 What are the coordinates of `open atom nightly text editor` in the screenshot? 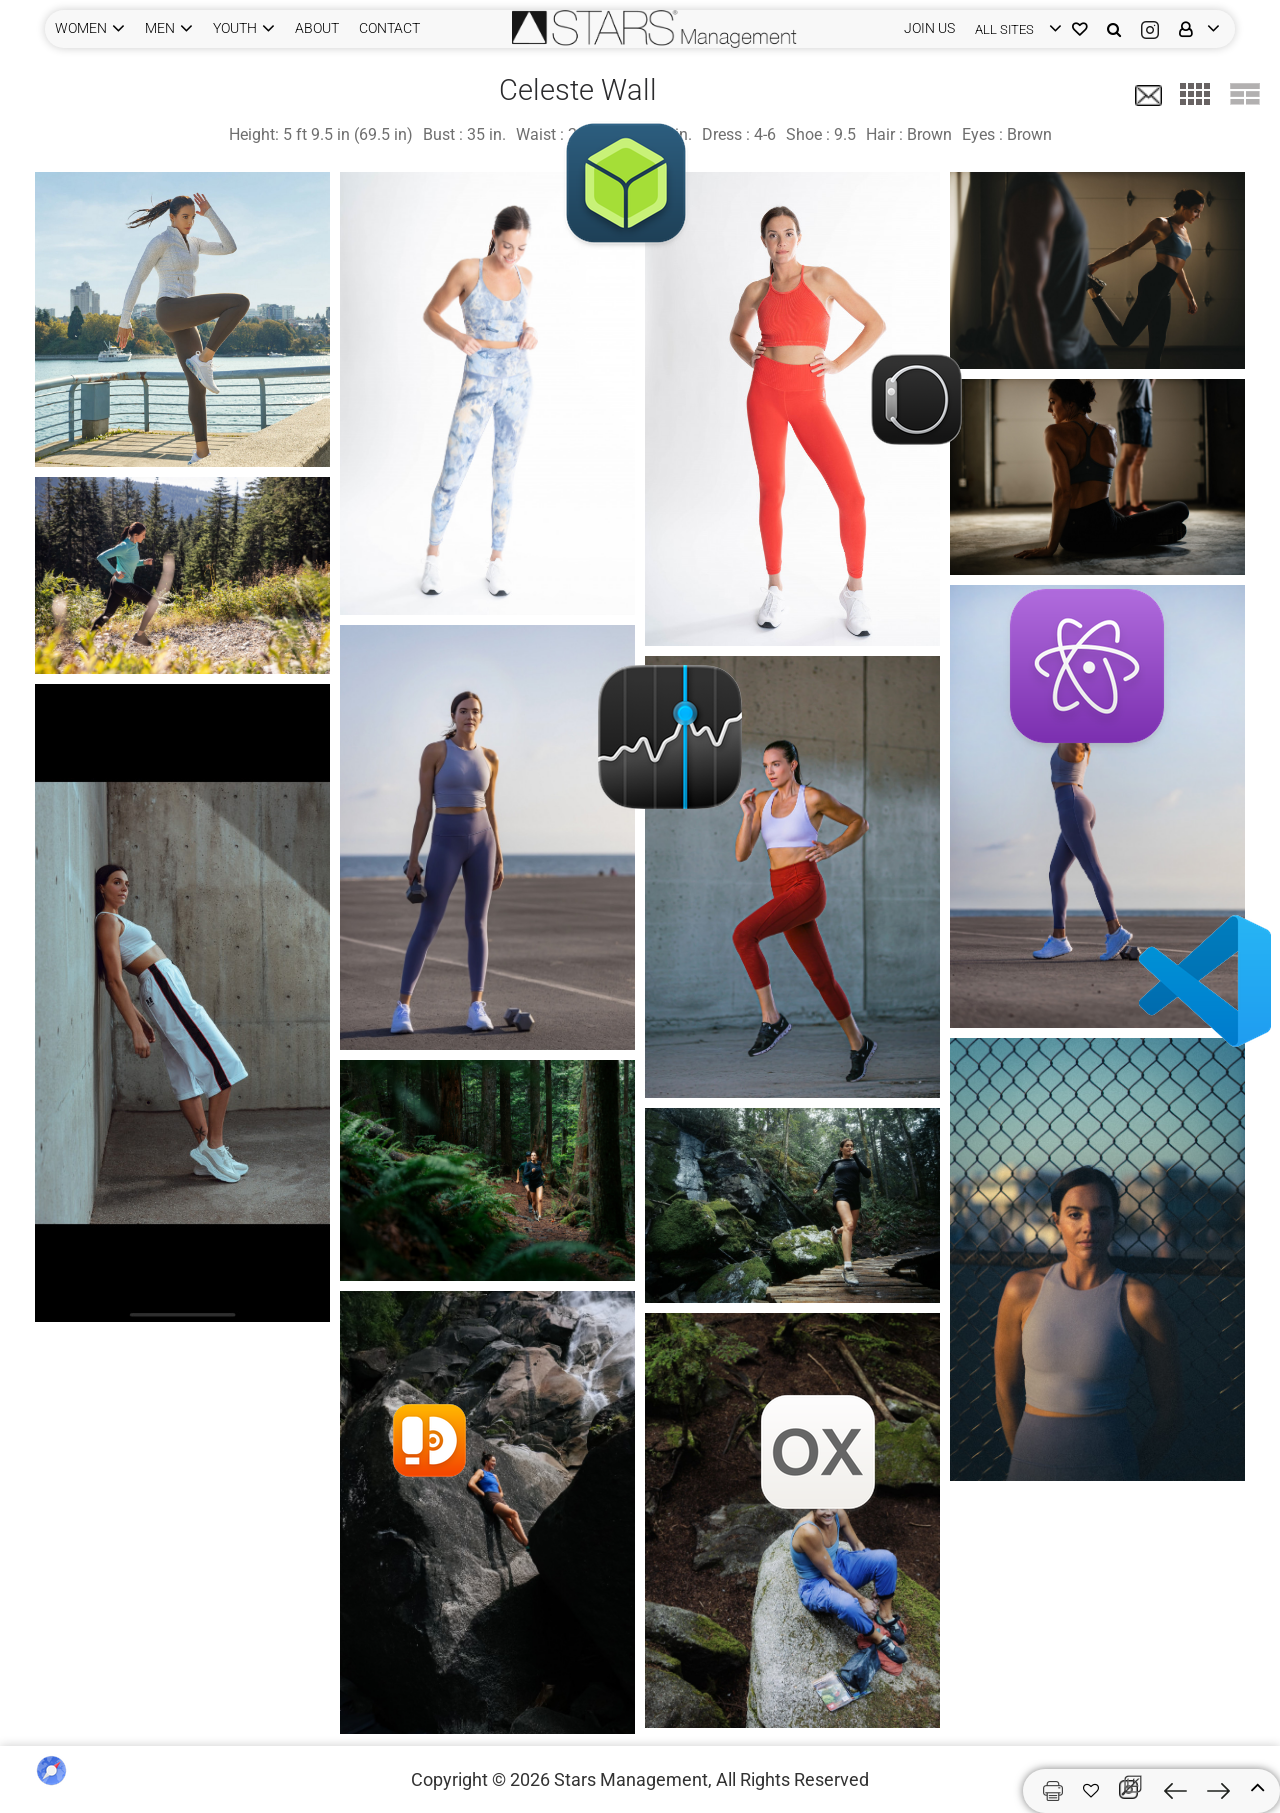 It's located at (1087, 666).